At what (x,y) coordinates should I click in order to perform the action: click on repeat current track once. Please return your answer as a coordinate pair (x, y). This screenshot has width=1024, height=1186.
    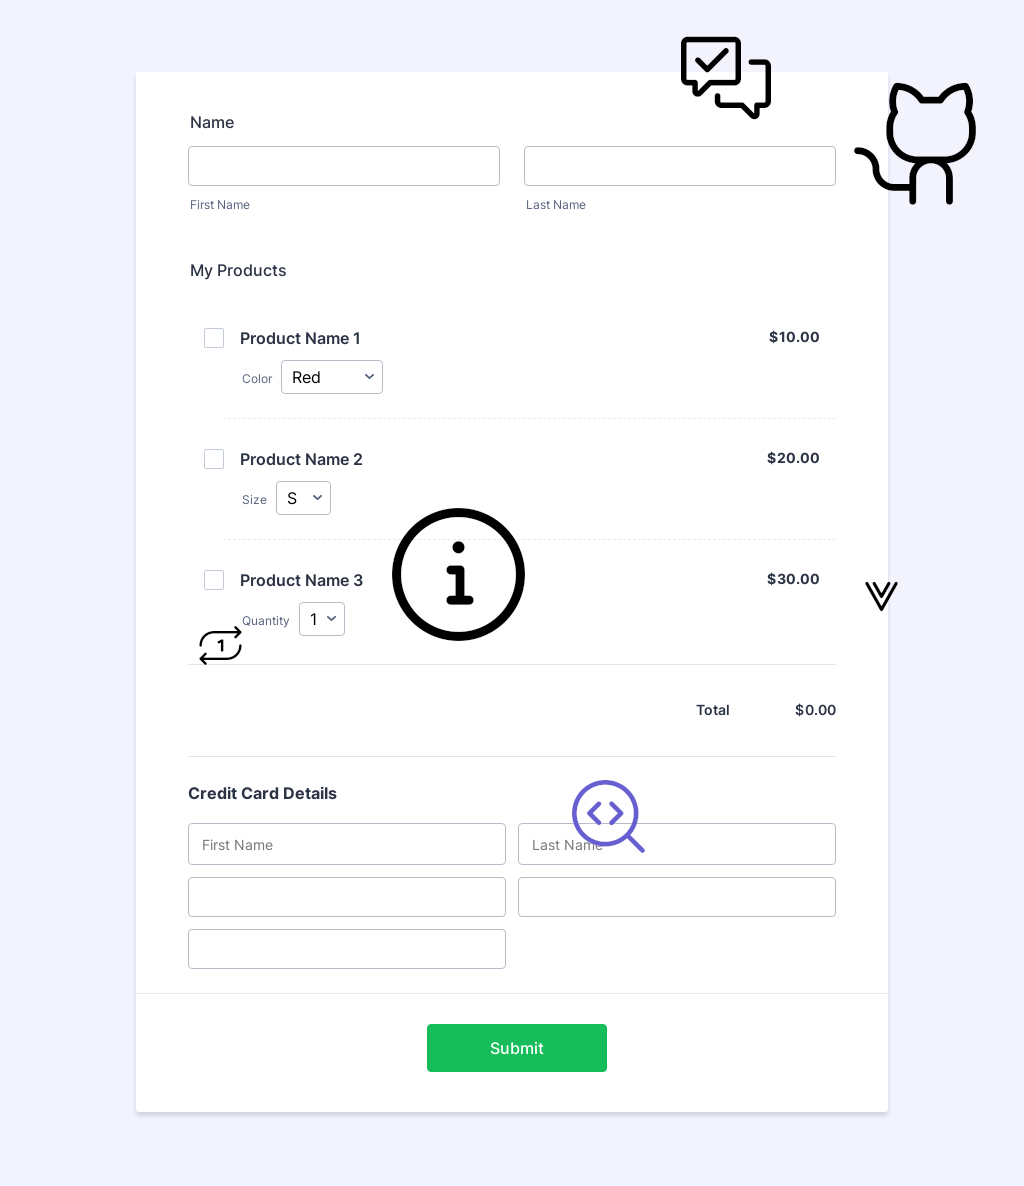
    Looking at the image, I should click on (220, 645).